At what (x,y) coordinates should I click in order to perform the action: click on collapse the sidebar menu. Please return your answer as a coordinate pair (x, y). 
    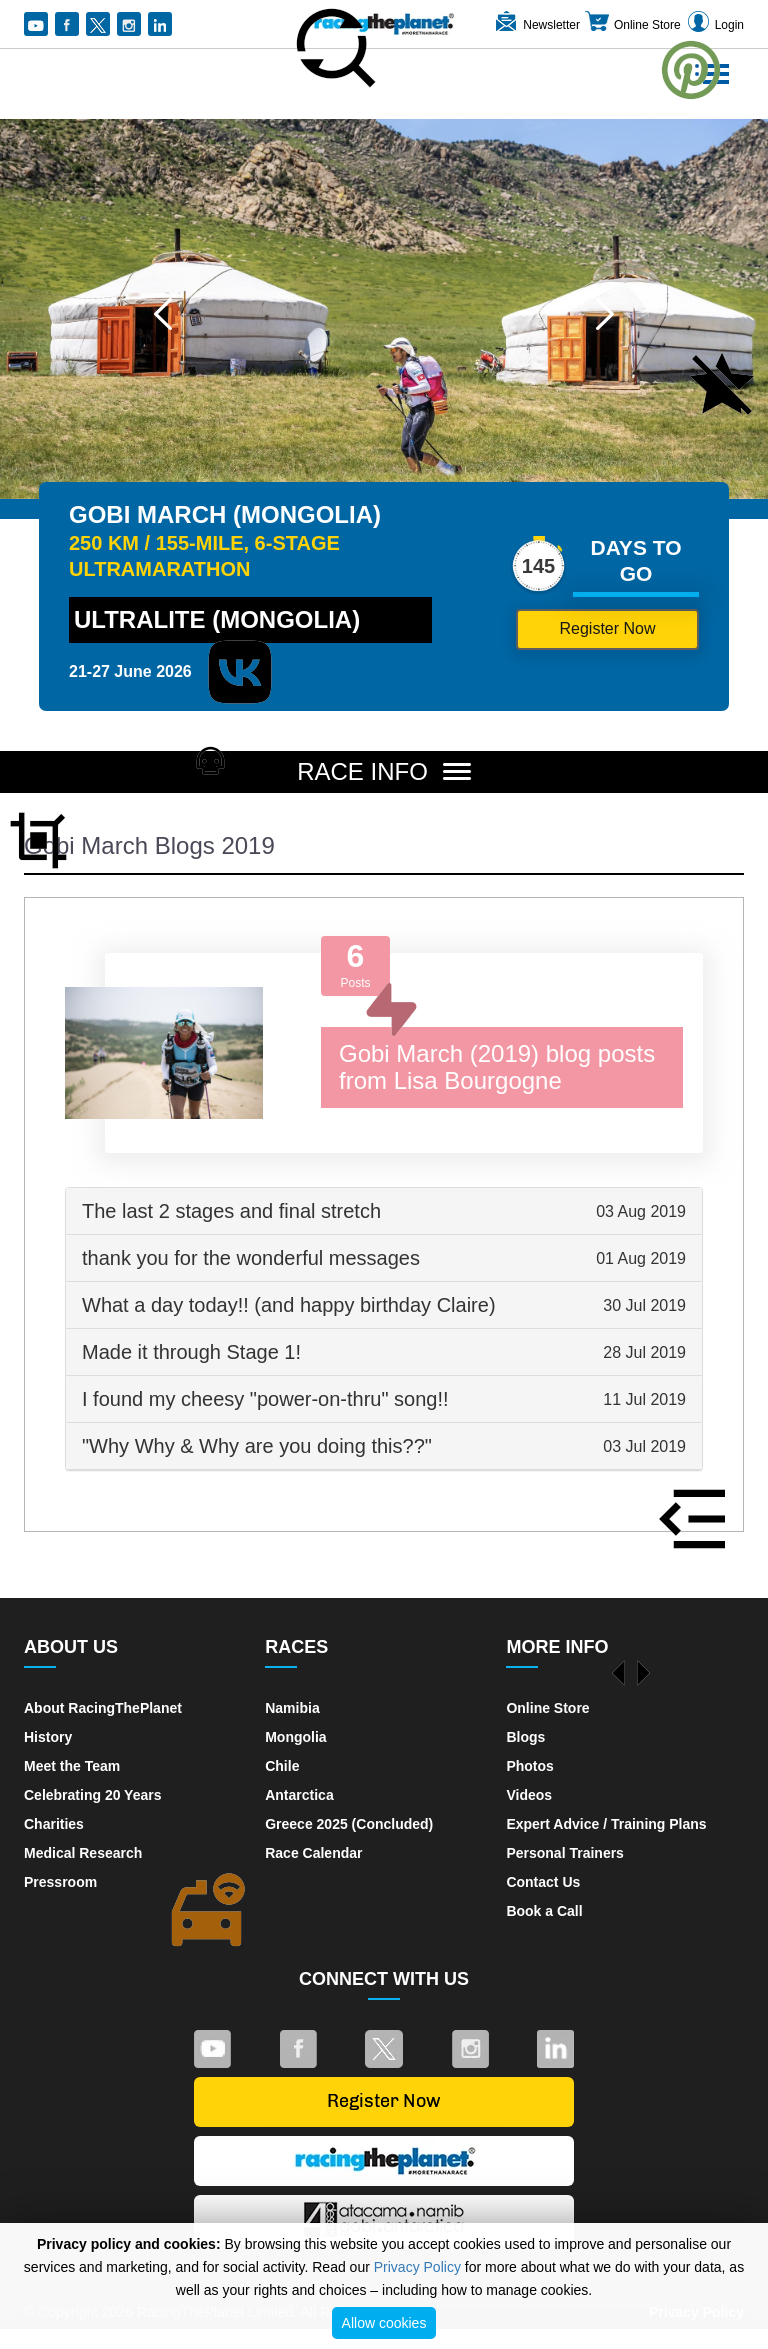
    Looking at the image, I should click on (692, 1519).